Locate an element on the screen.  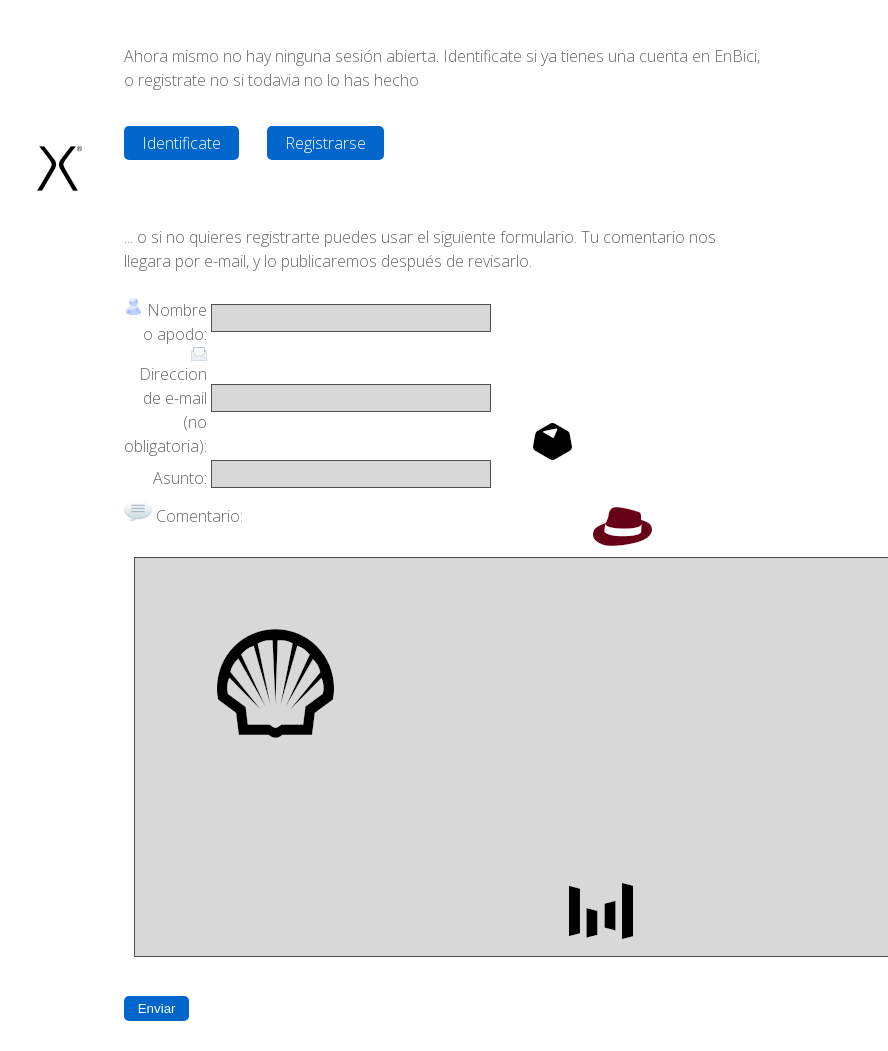
chemex brand logo is located at coordinates (59, 168).